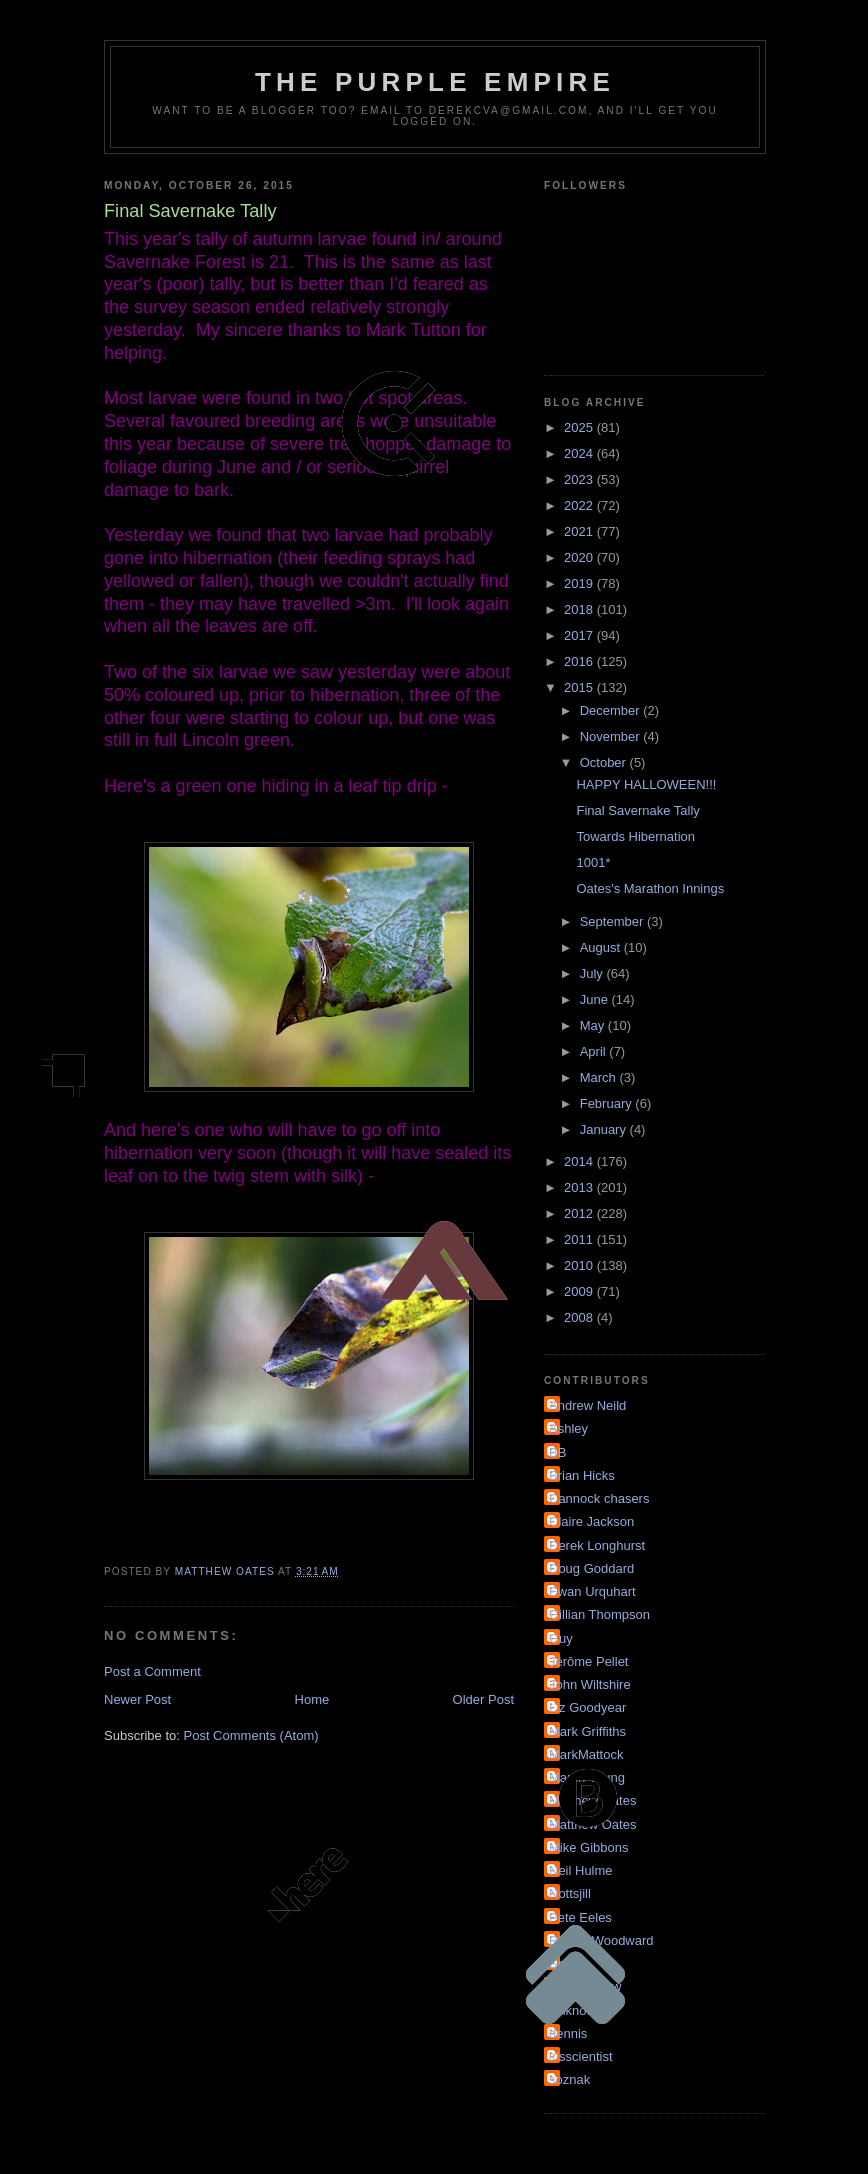  What do you see at coordinates (575, 1974) in the screenshot?
I see `palo alto software company logo` at bounding box center [575, 1974].